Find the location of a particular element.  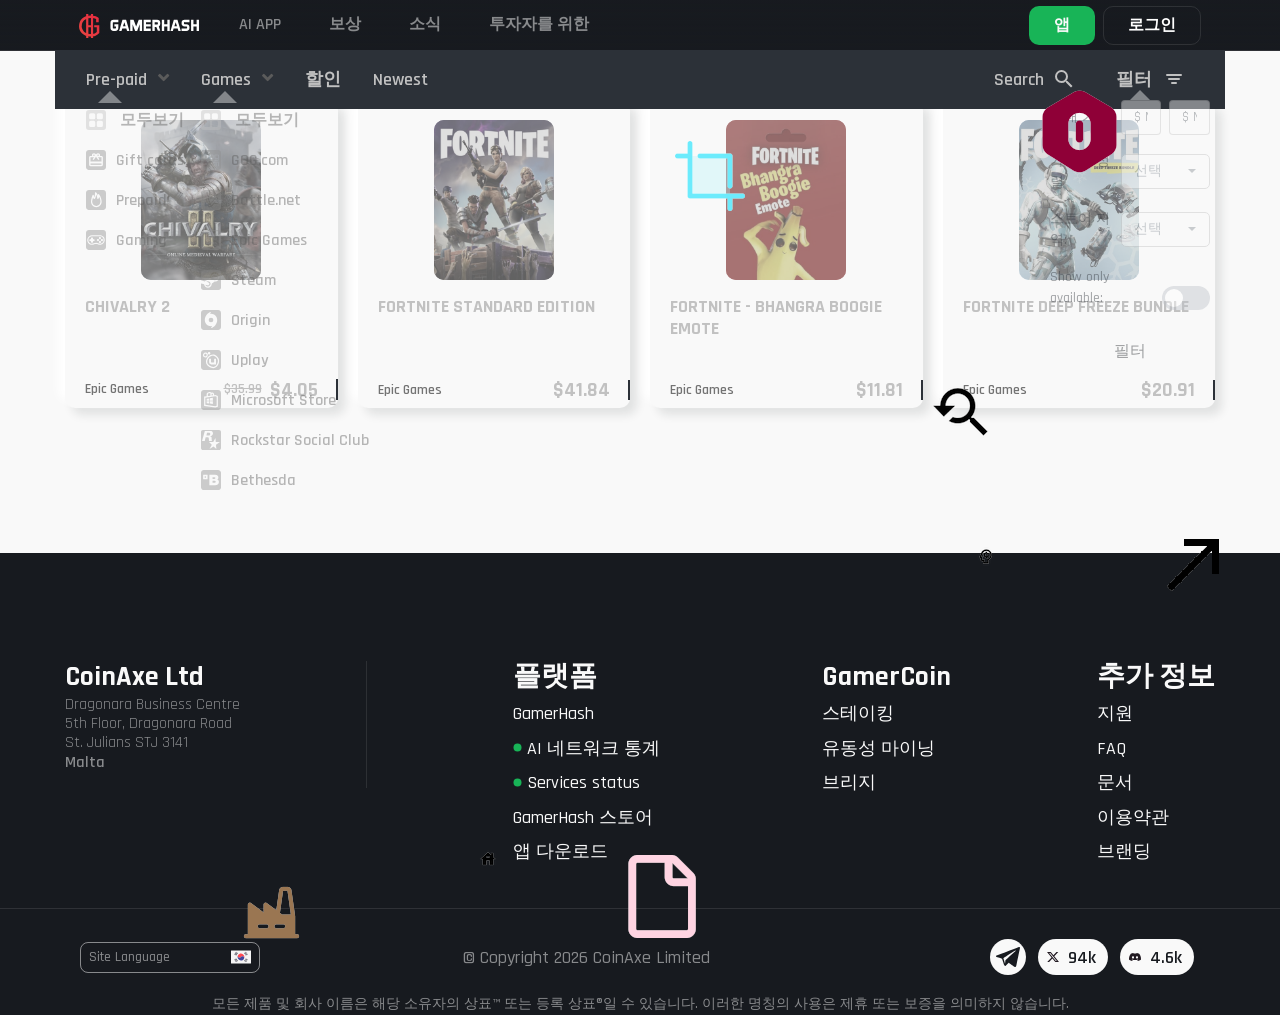

go to home screen is located at coordinates (488, 859).